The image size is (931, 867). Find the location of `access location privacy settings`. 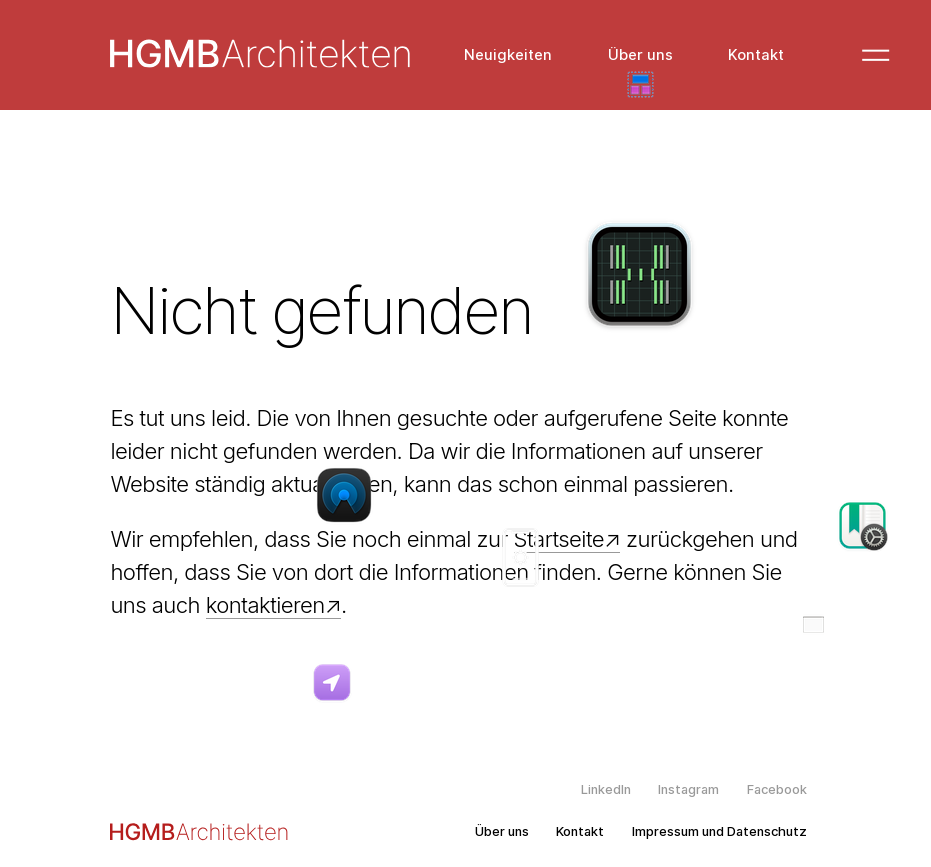

access location privacy settings is located at coordinates (332, 683).